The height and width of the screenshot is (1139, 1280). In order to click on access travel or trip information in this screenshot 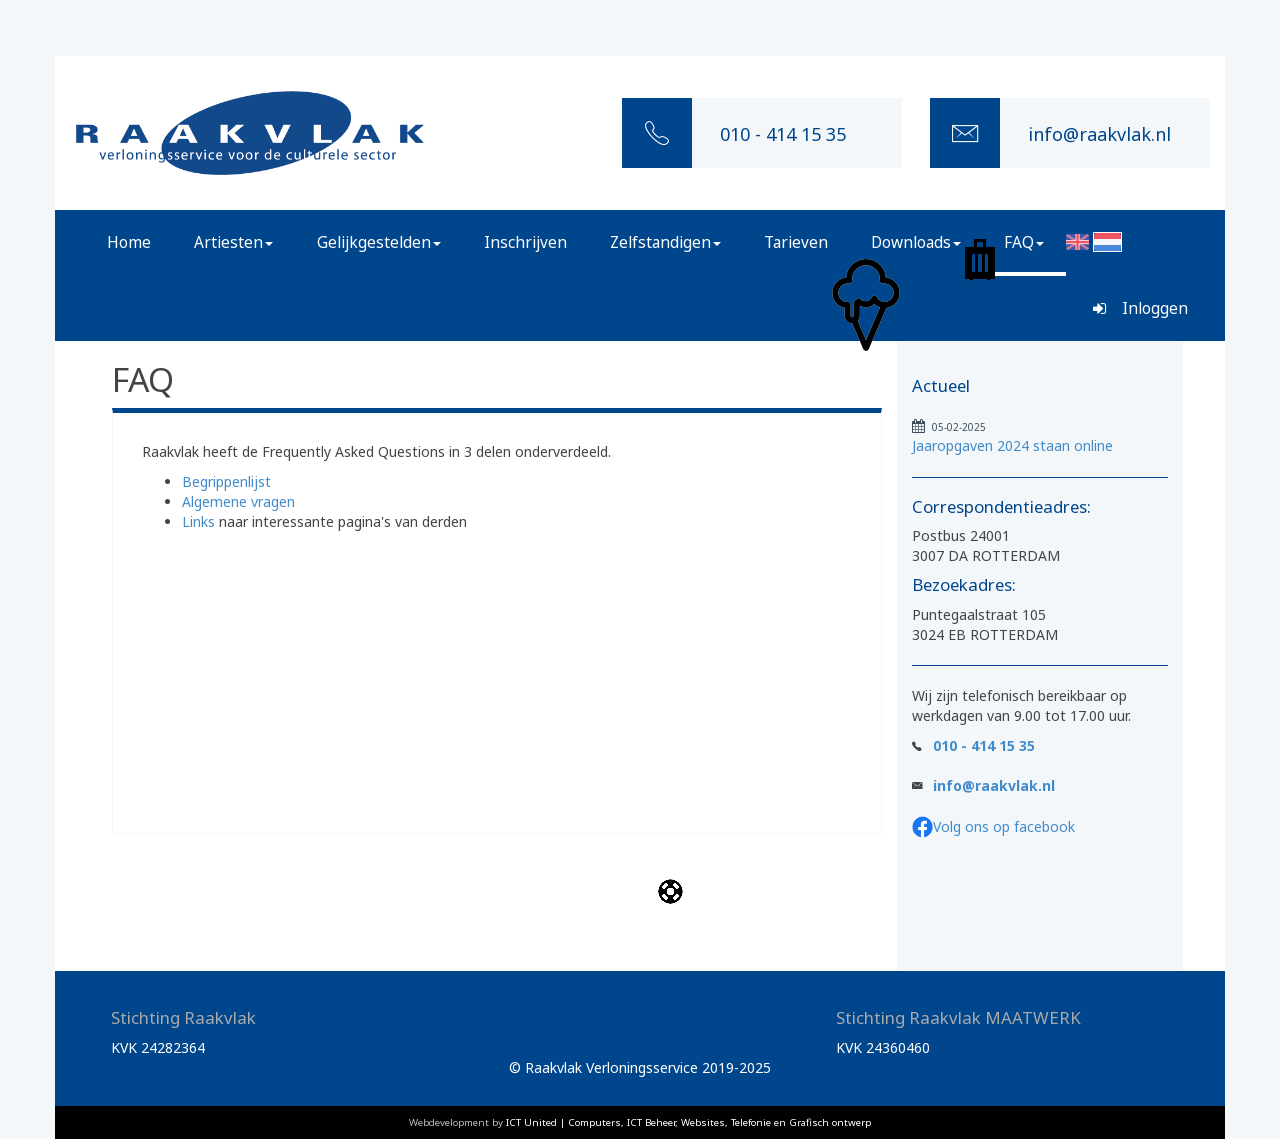, I will do `click(980, 260)`.